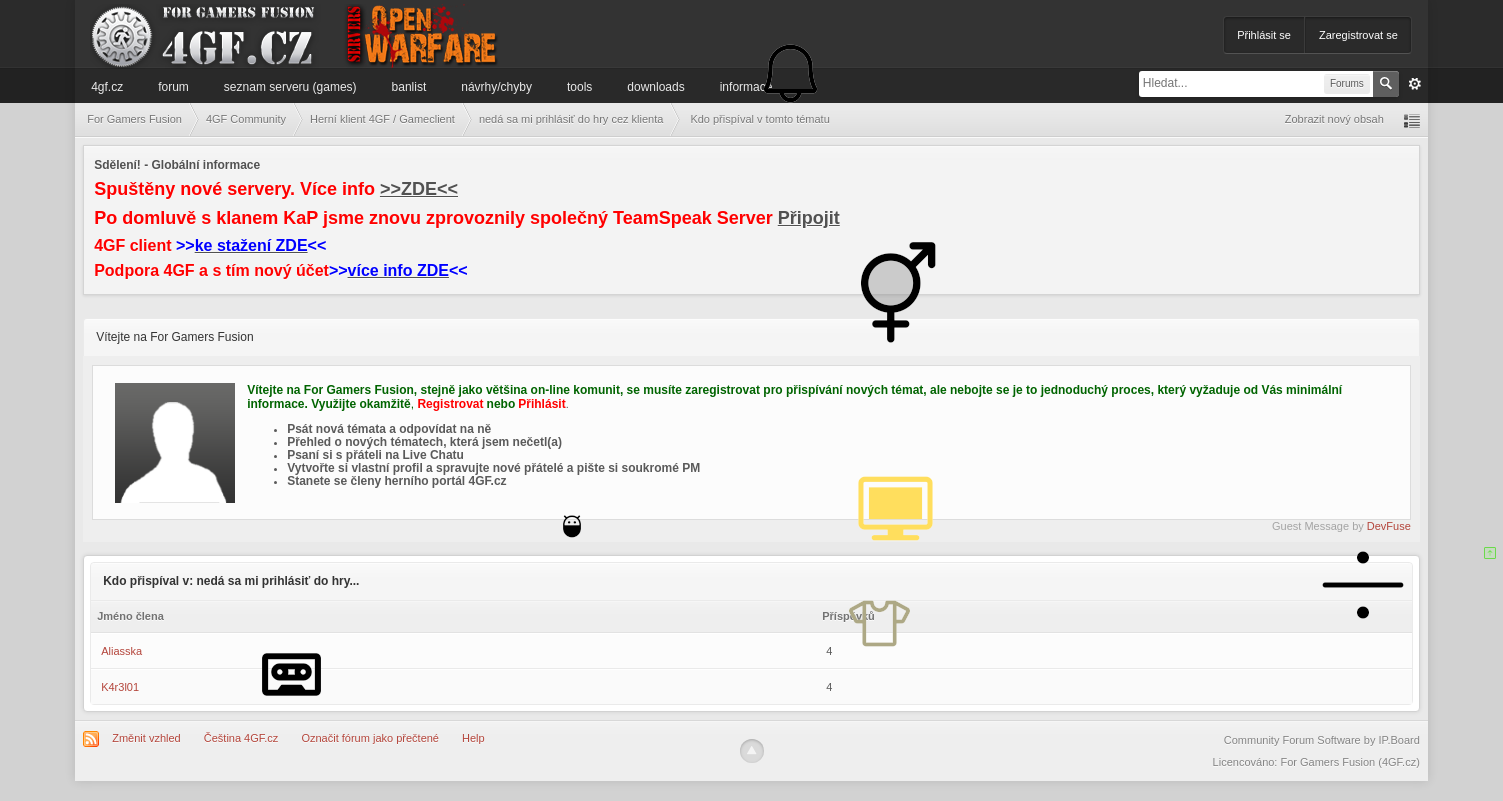 The height and width of the screenshot is (801, 1503). What do you see at coordinates (291, 674) in the screenshot?
I see `access audio recordings or voice memos` at bounding box center [291, 674].